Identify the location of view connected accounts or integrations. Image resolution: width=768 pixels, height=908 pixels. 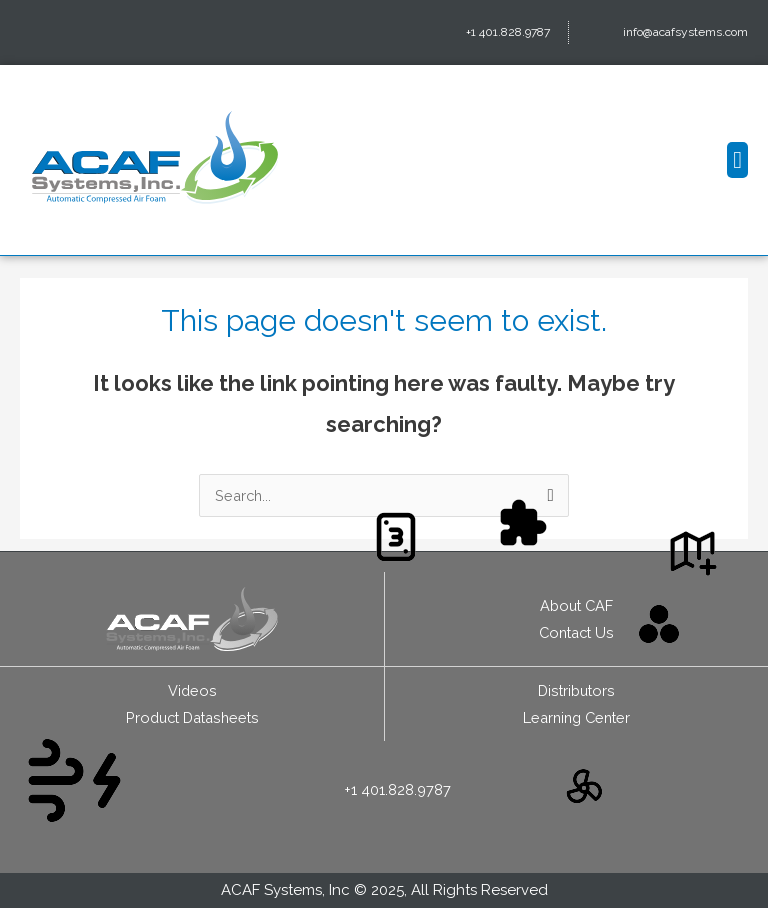
(659, 624).